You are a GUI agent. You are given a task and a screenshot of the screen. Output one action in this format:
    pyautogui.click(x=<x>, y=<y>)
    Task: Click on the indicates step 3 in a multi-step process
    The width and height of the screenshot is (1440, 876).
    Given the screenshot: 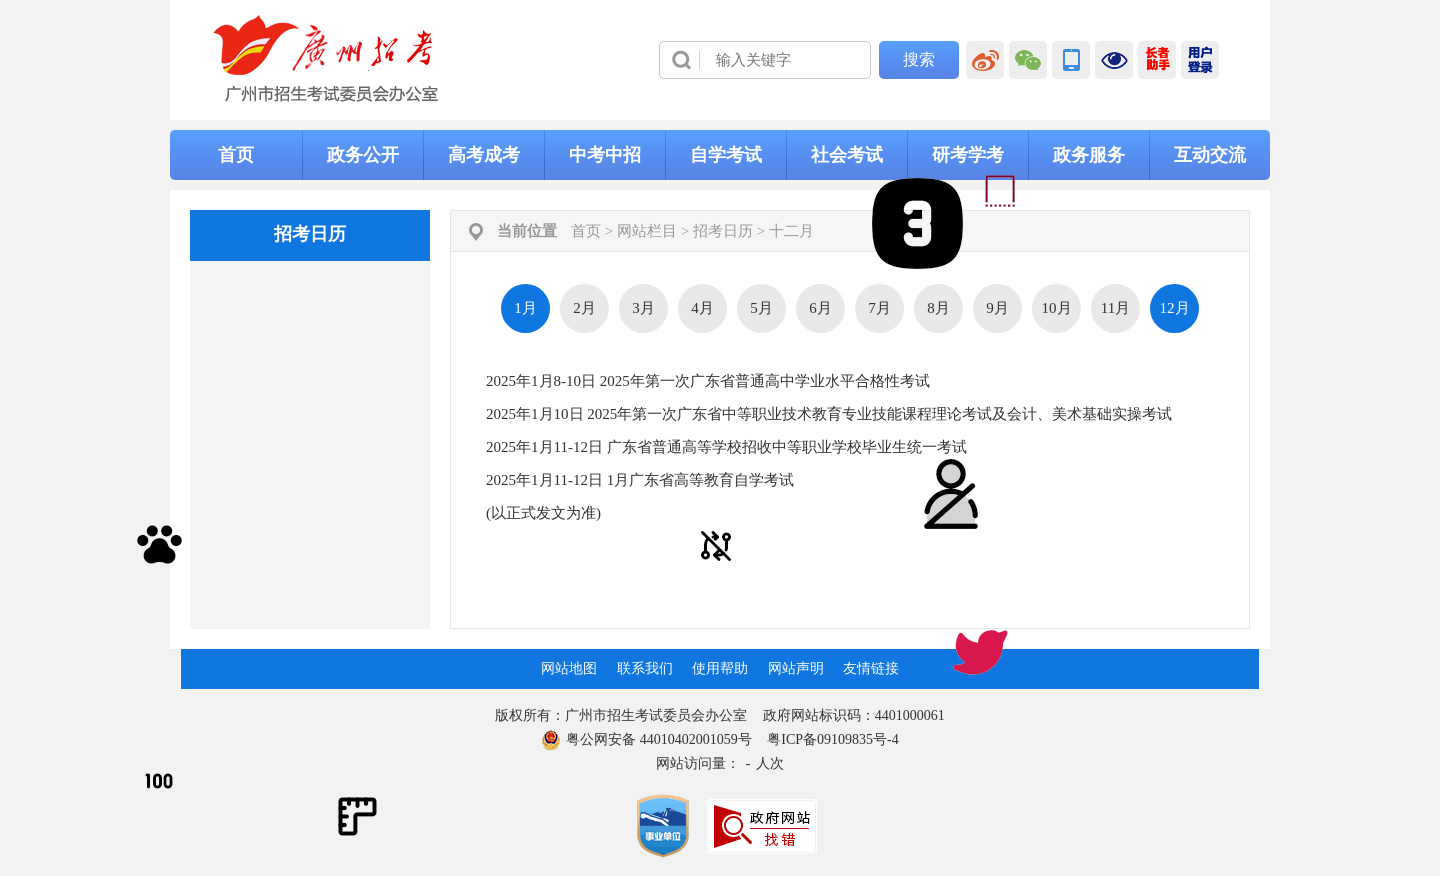 What is the action you would take?
    pyautogui.click(x=917, y=223)
    